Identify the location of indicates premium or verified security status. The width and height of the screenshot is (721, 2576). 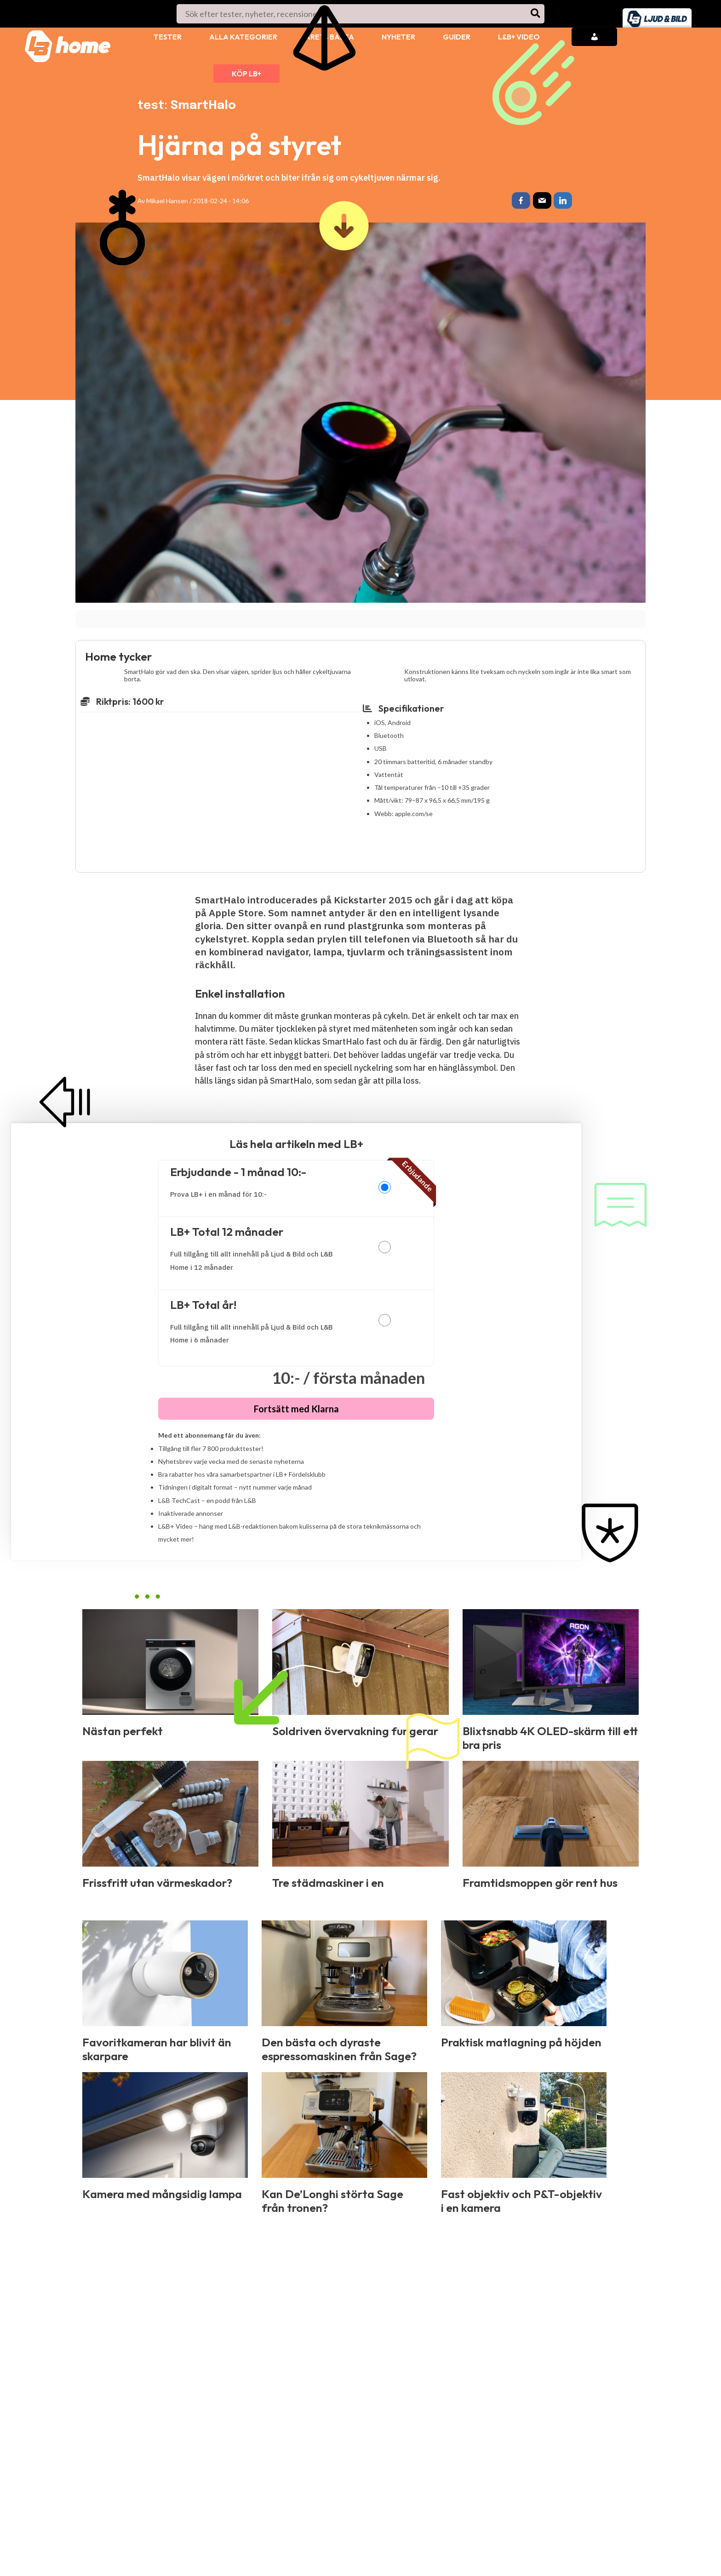
(610, 1529).